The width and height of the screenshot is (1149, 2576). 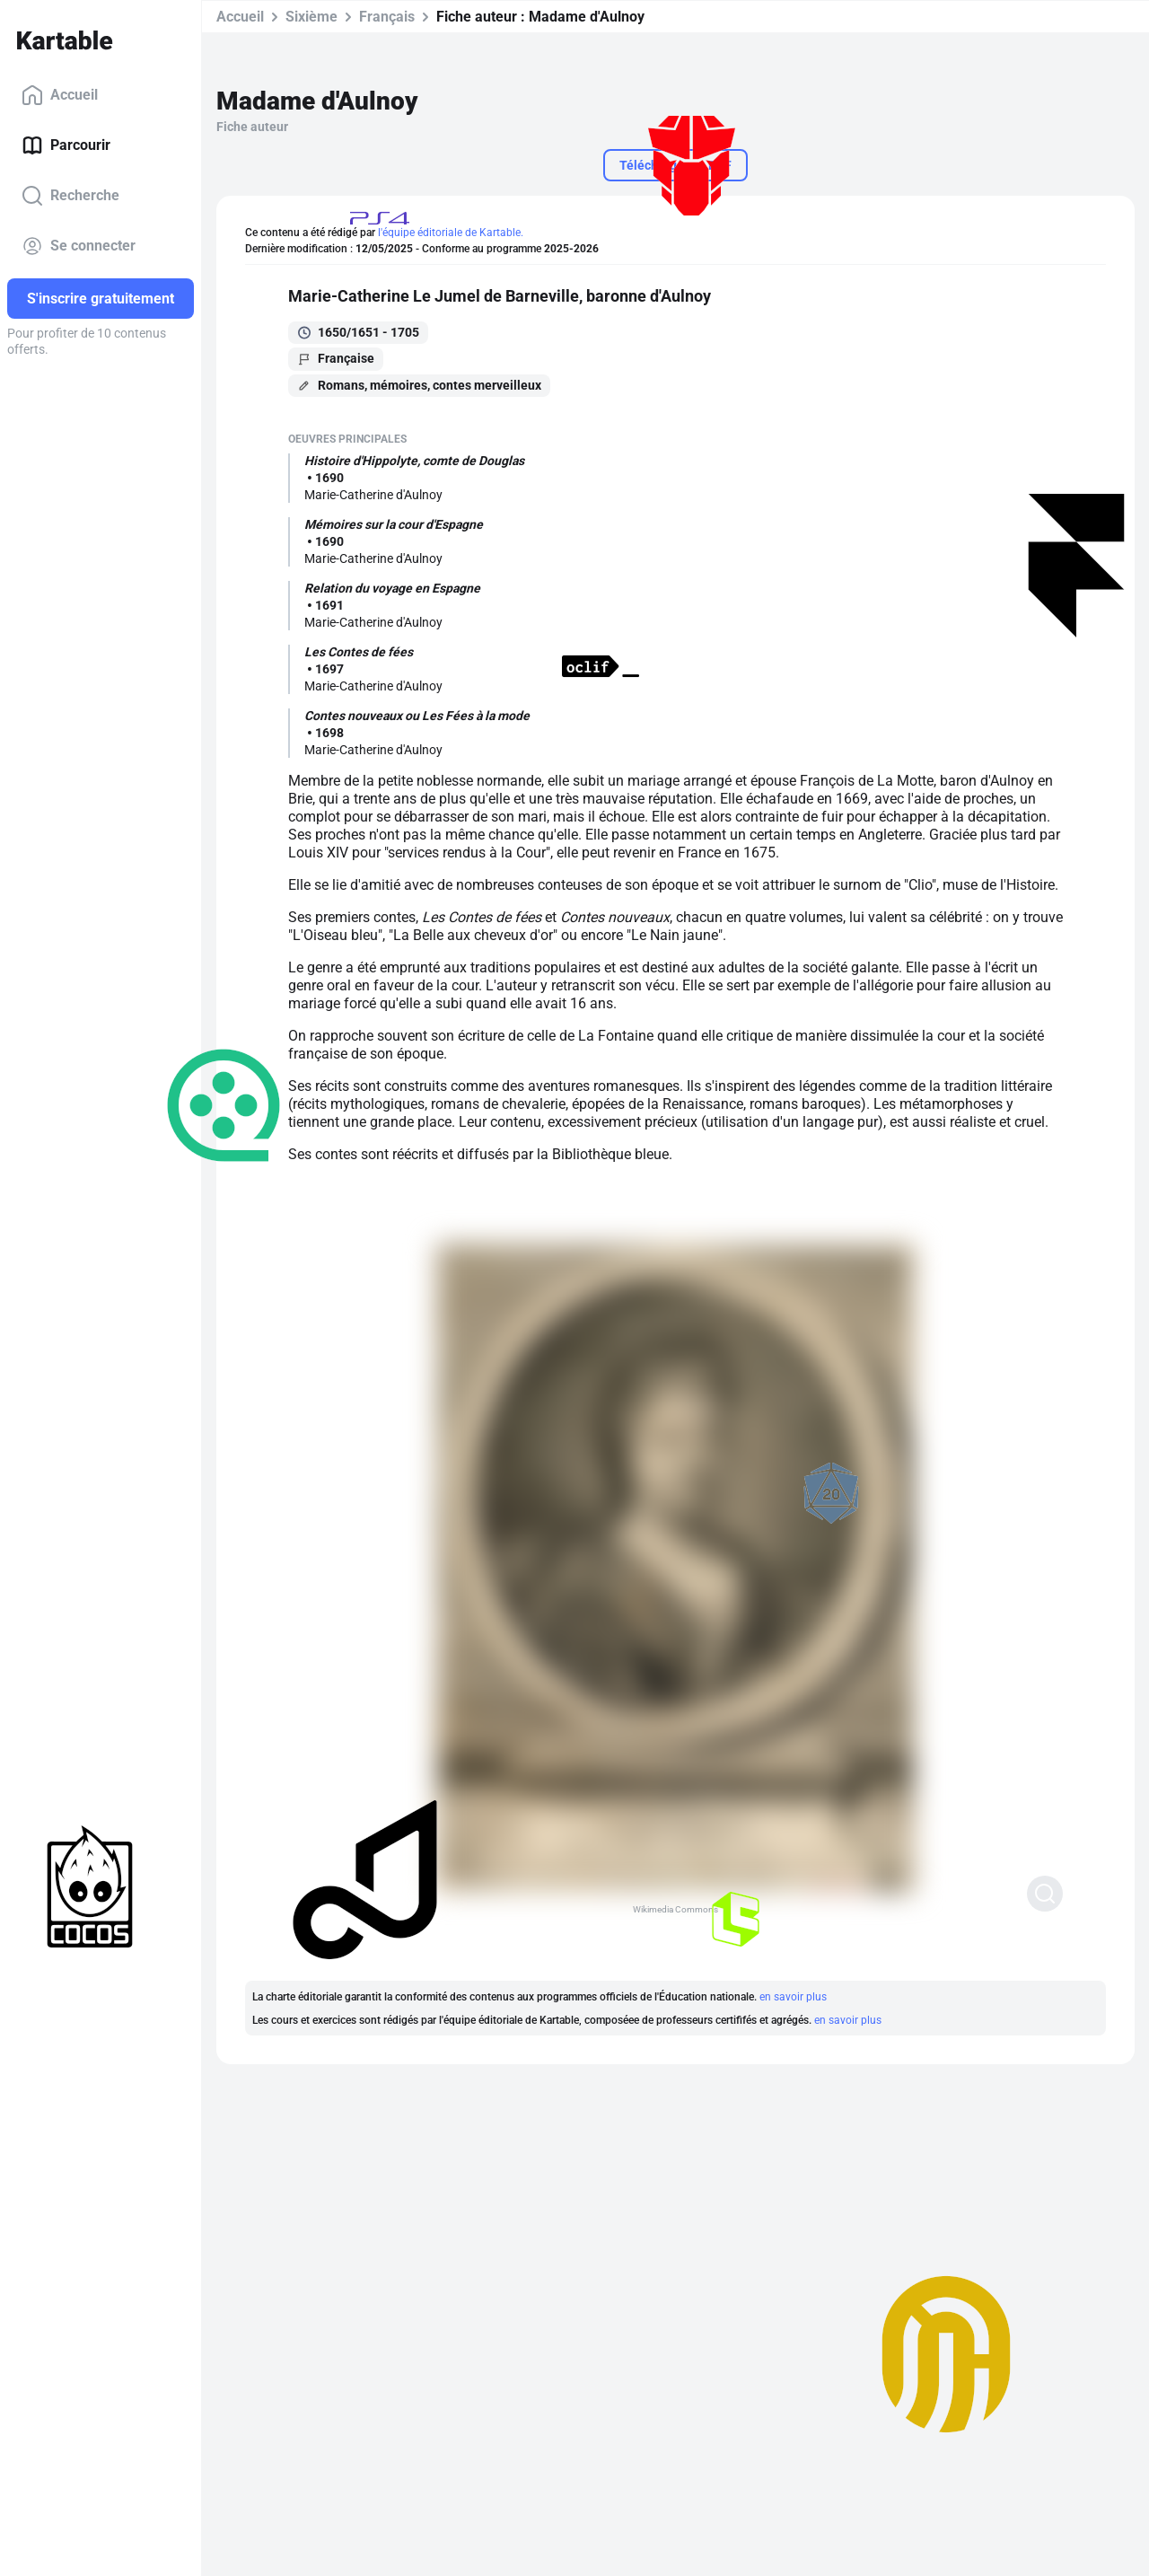 I want to click on oclif command-line framework logo, so click(x=601, y=666).